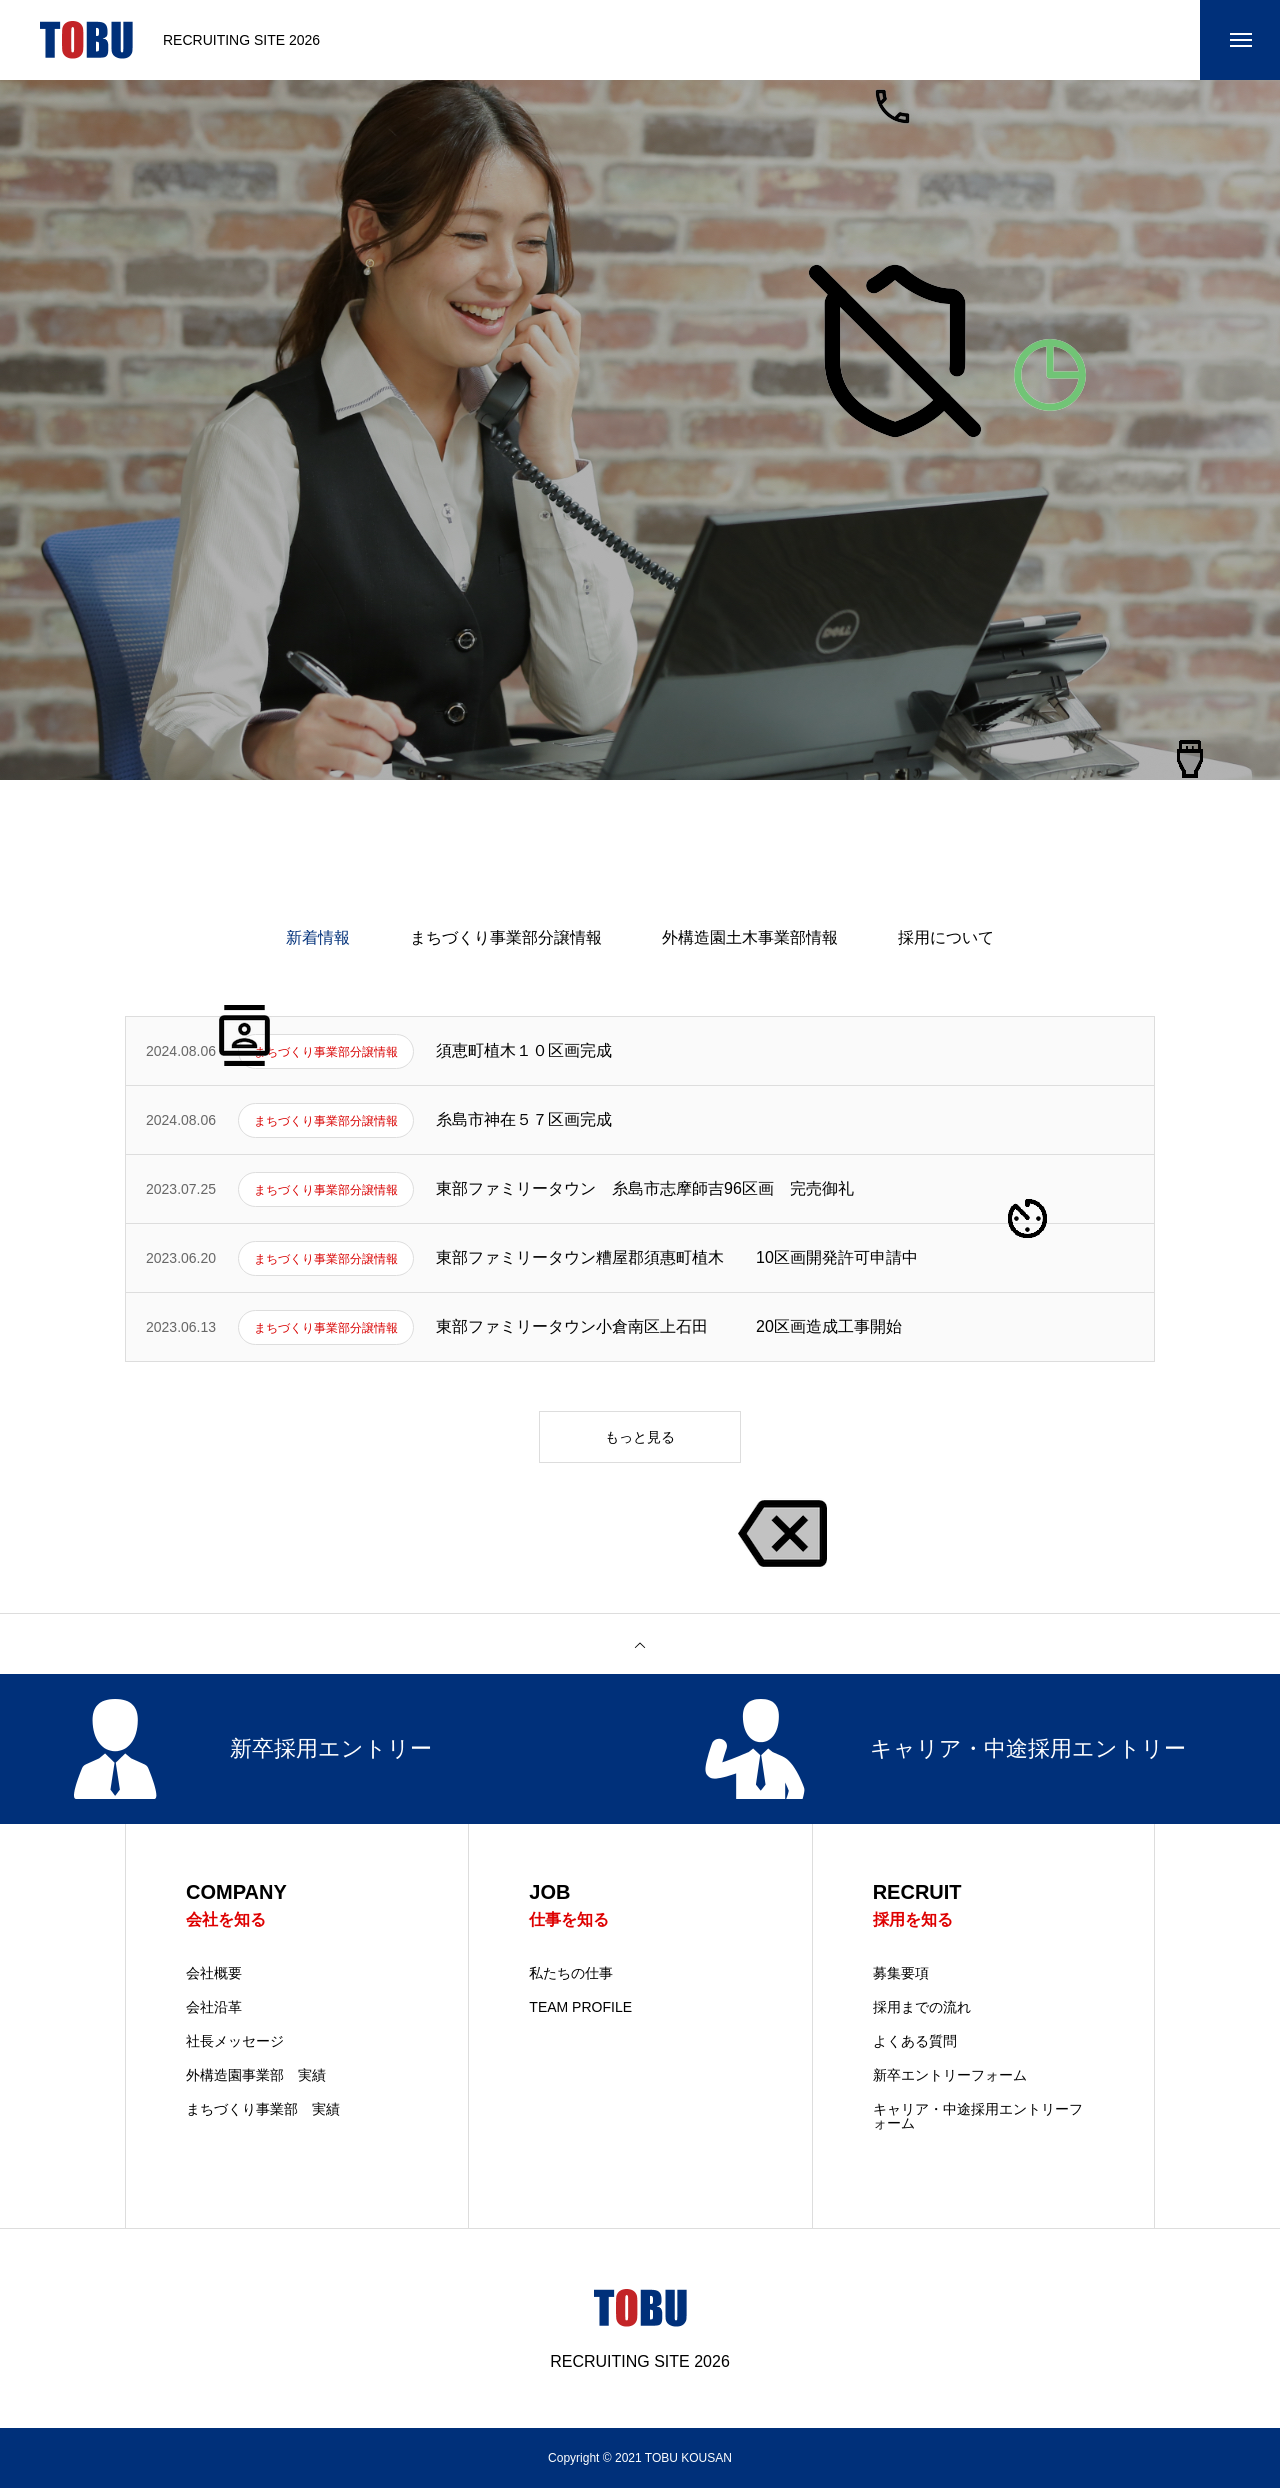 Image resolution: width=1280 pixels, height=2488 pixels. I want to click on make a phone call, so click(892, 106).